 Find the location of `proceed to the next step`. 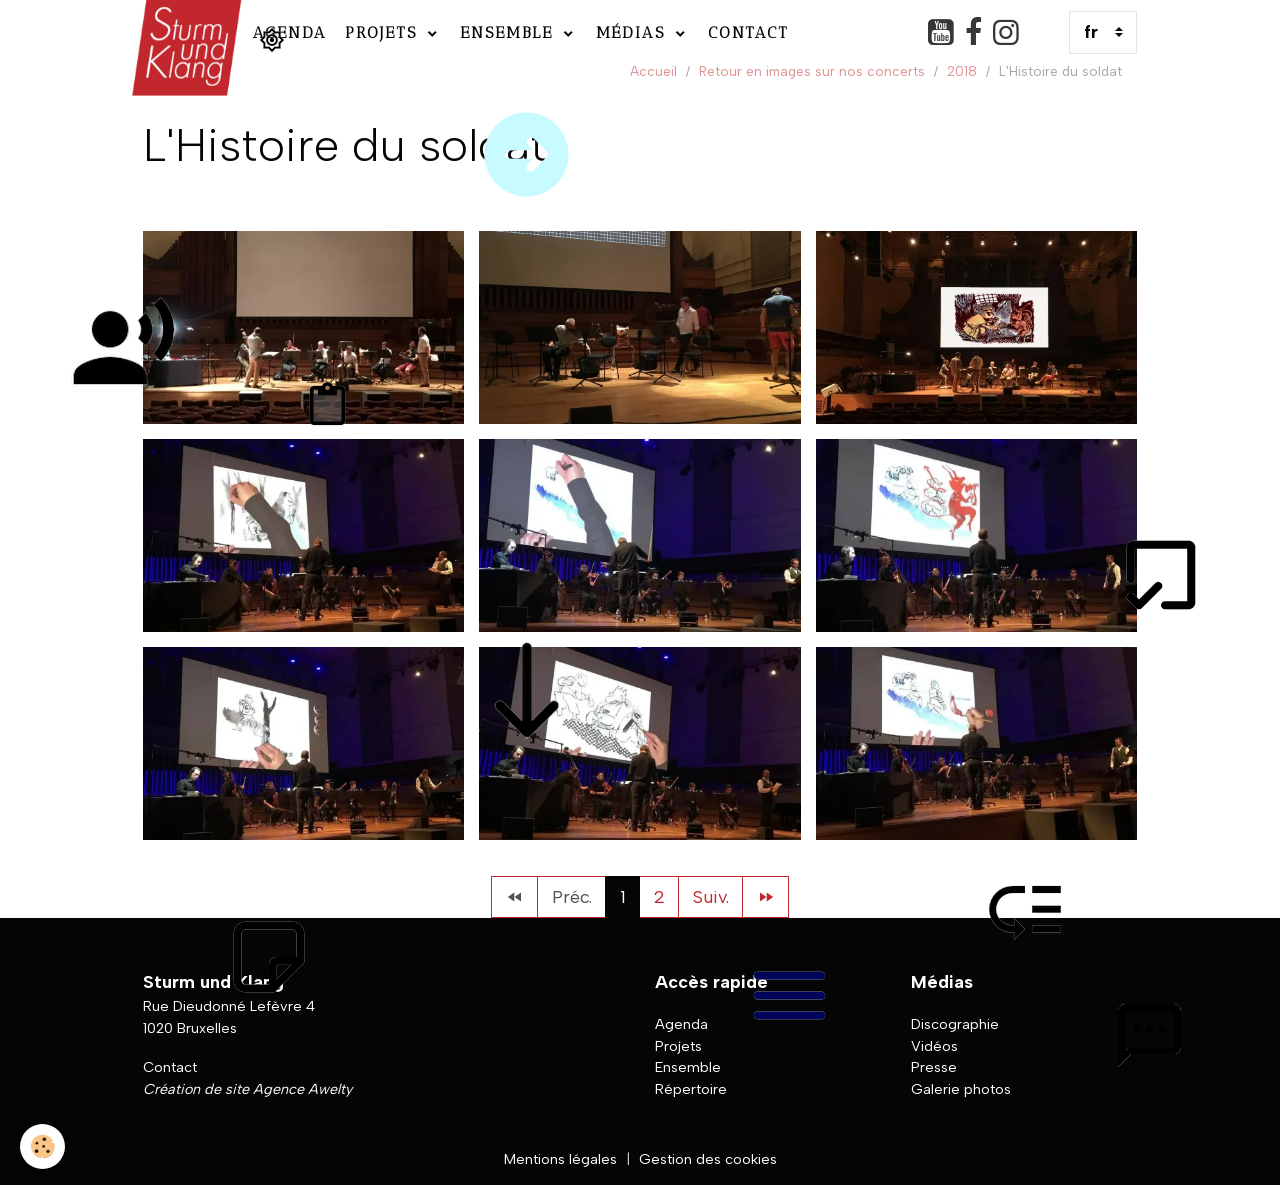

proceed to the next step is located at coordinates (526, 154).